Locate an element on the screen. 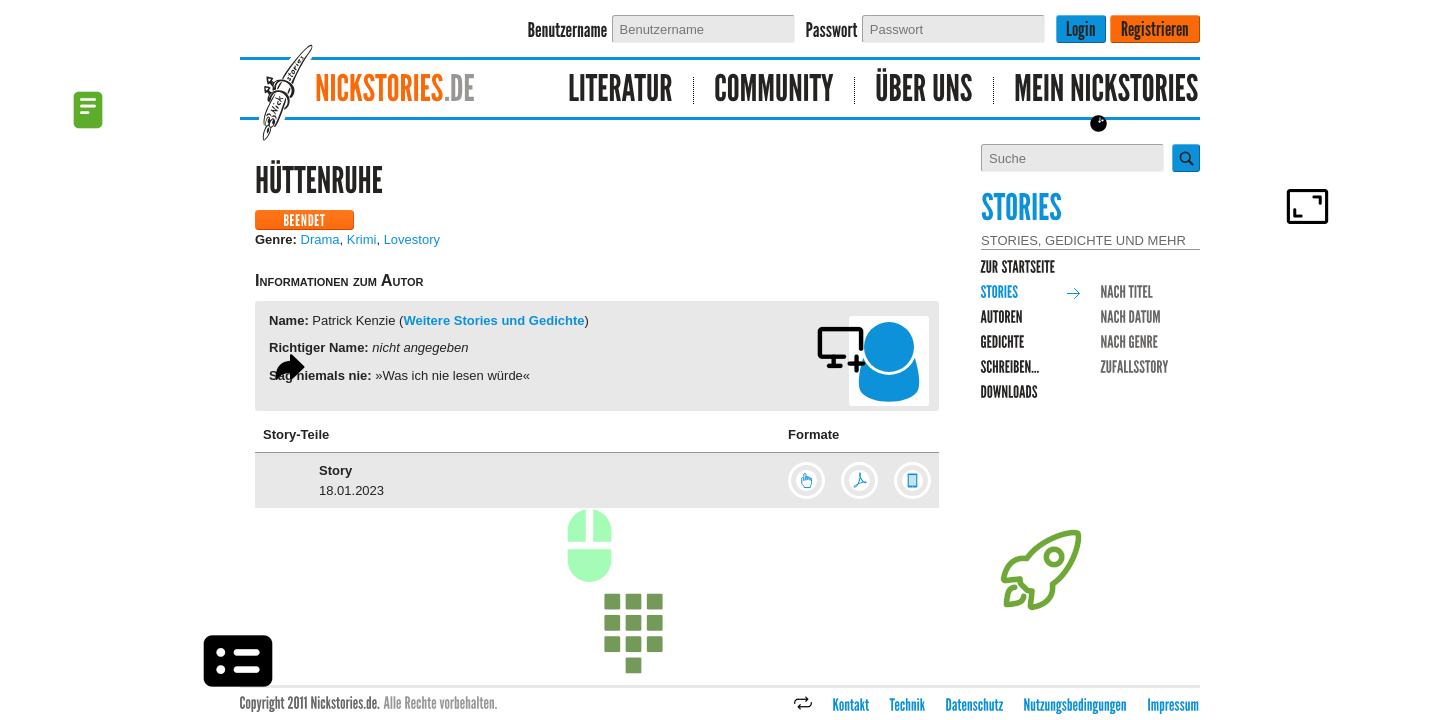  open the dial pad to enter a number is located at coordinates (633, 633).